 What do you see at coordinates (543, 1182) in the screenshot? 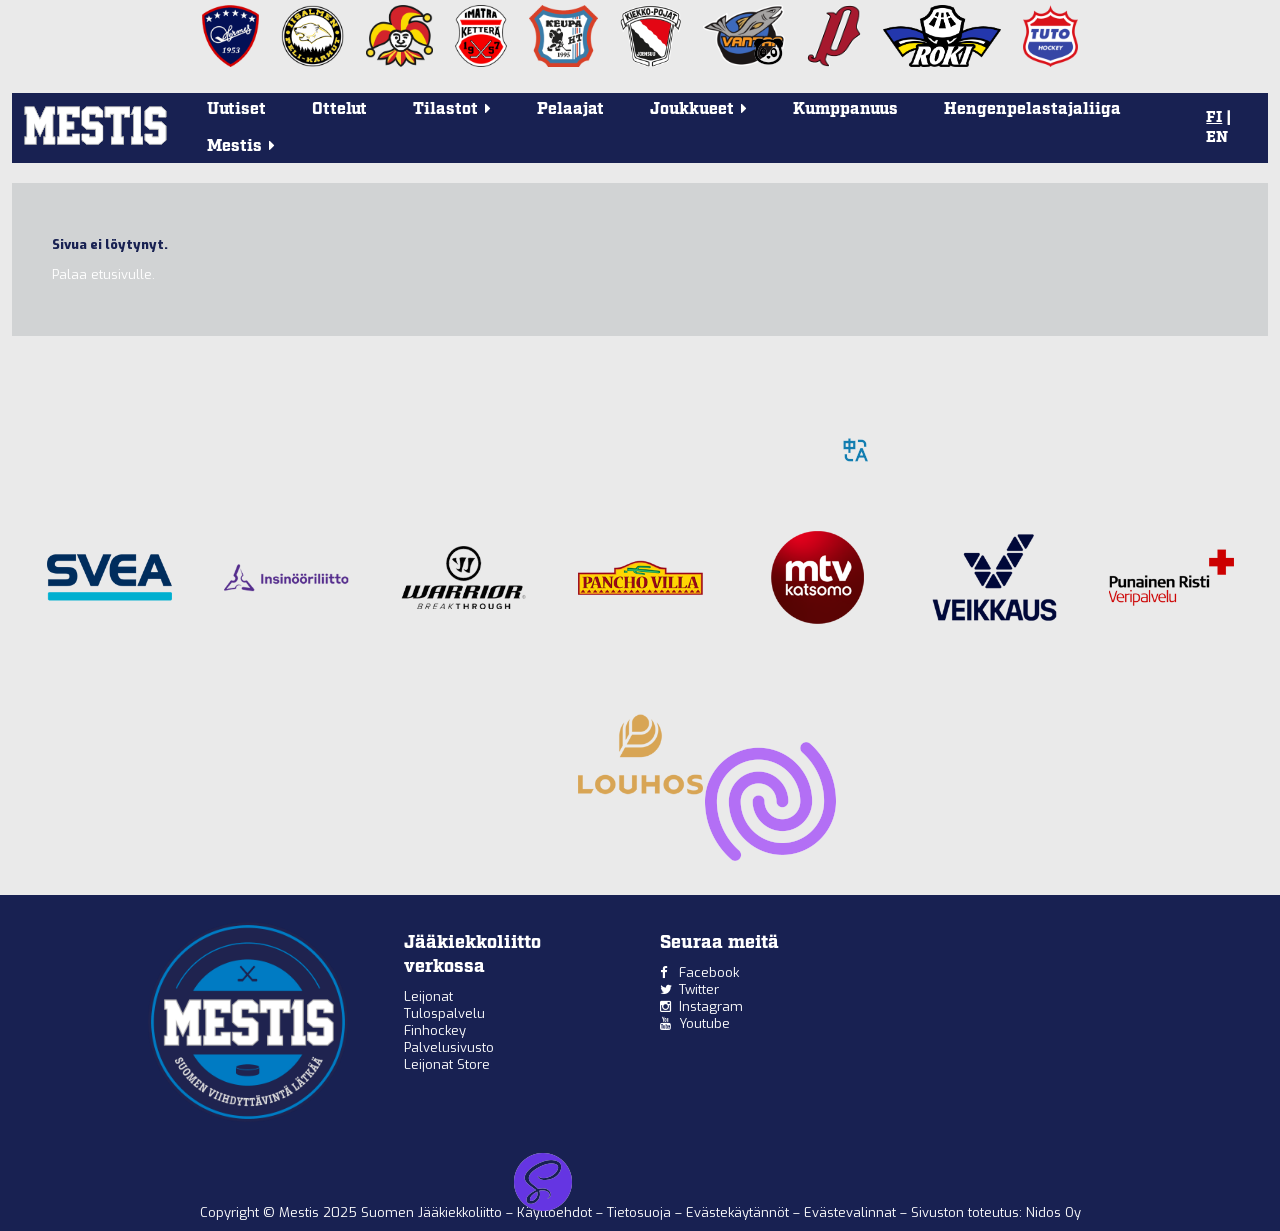
I see `sass css preprocessor logo` at bounding box center [543, 1182].